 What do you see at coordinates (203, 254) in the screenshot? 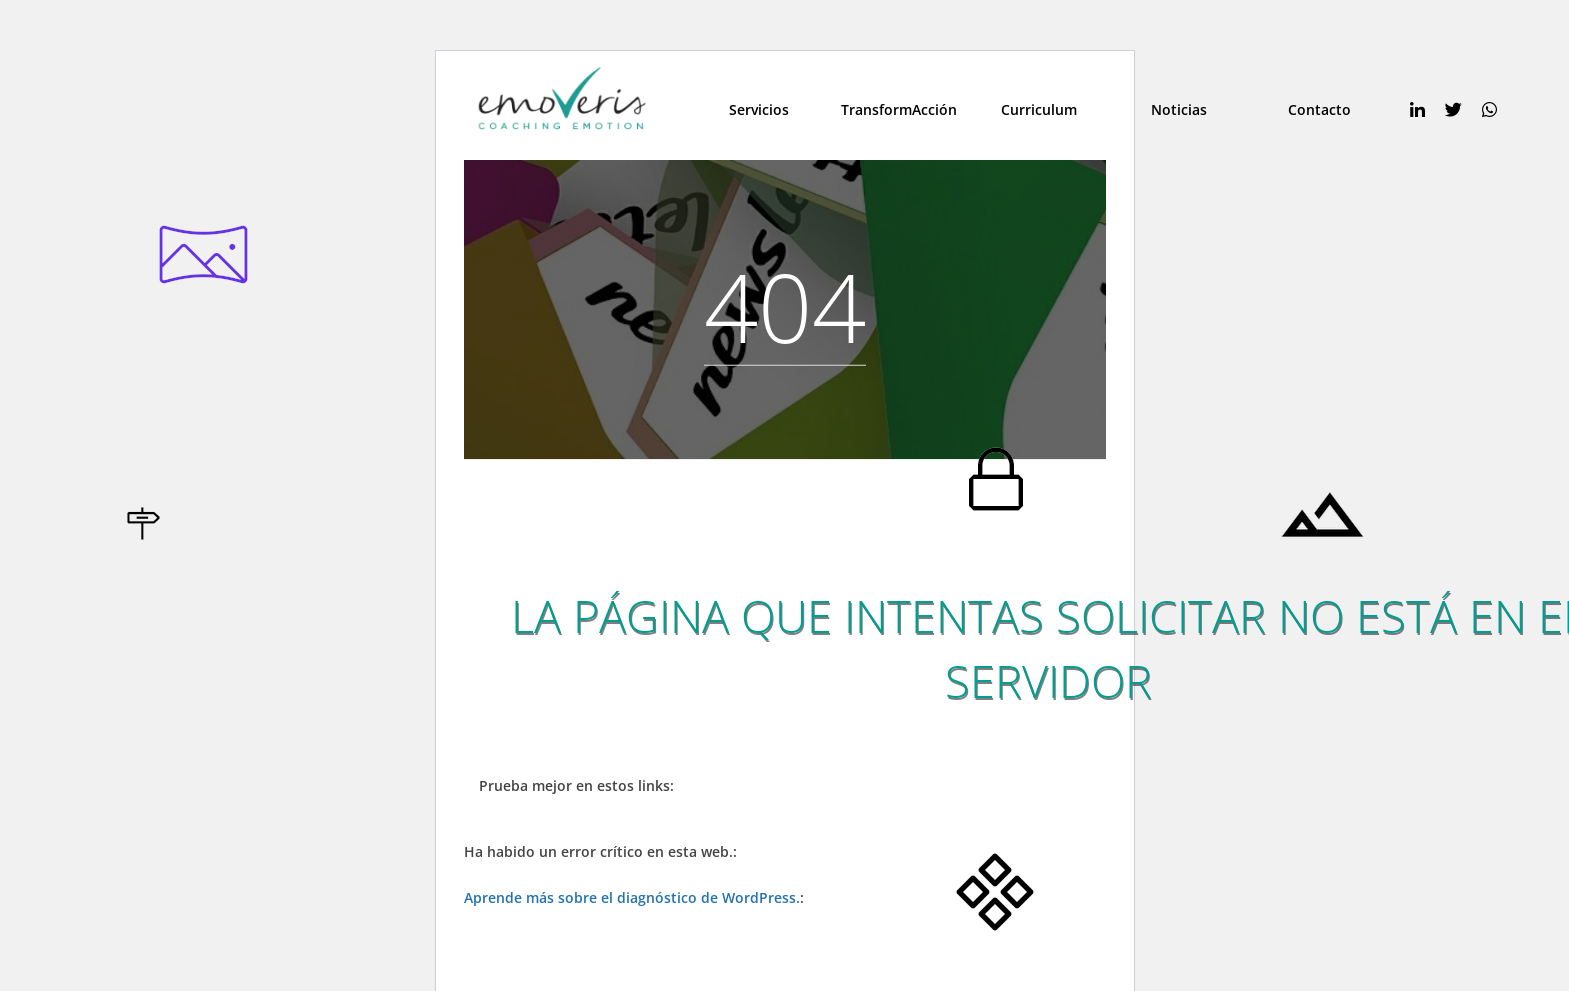
I see `view panorama or wide-angle photos` at bounding box center [203, 254].